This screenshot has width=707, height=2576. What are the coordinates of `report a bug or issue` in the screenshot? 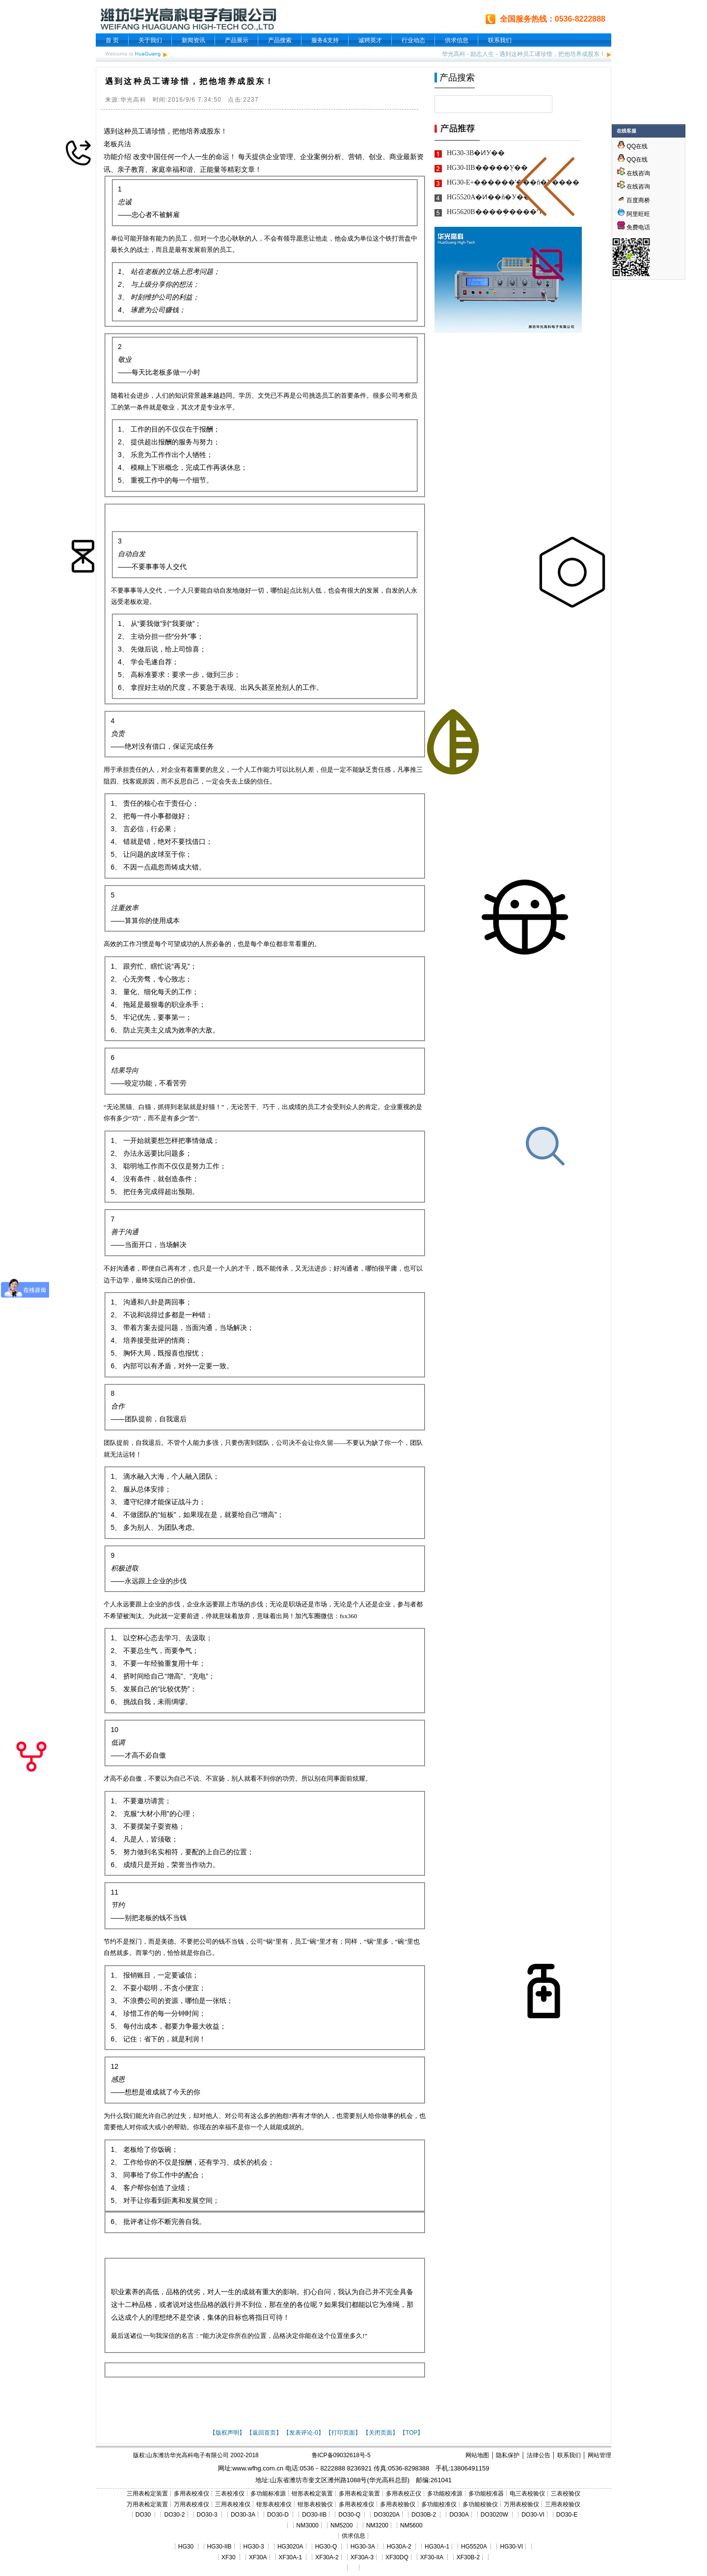 It's located at (525, 917).